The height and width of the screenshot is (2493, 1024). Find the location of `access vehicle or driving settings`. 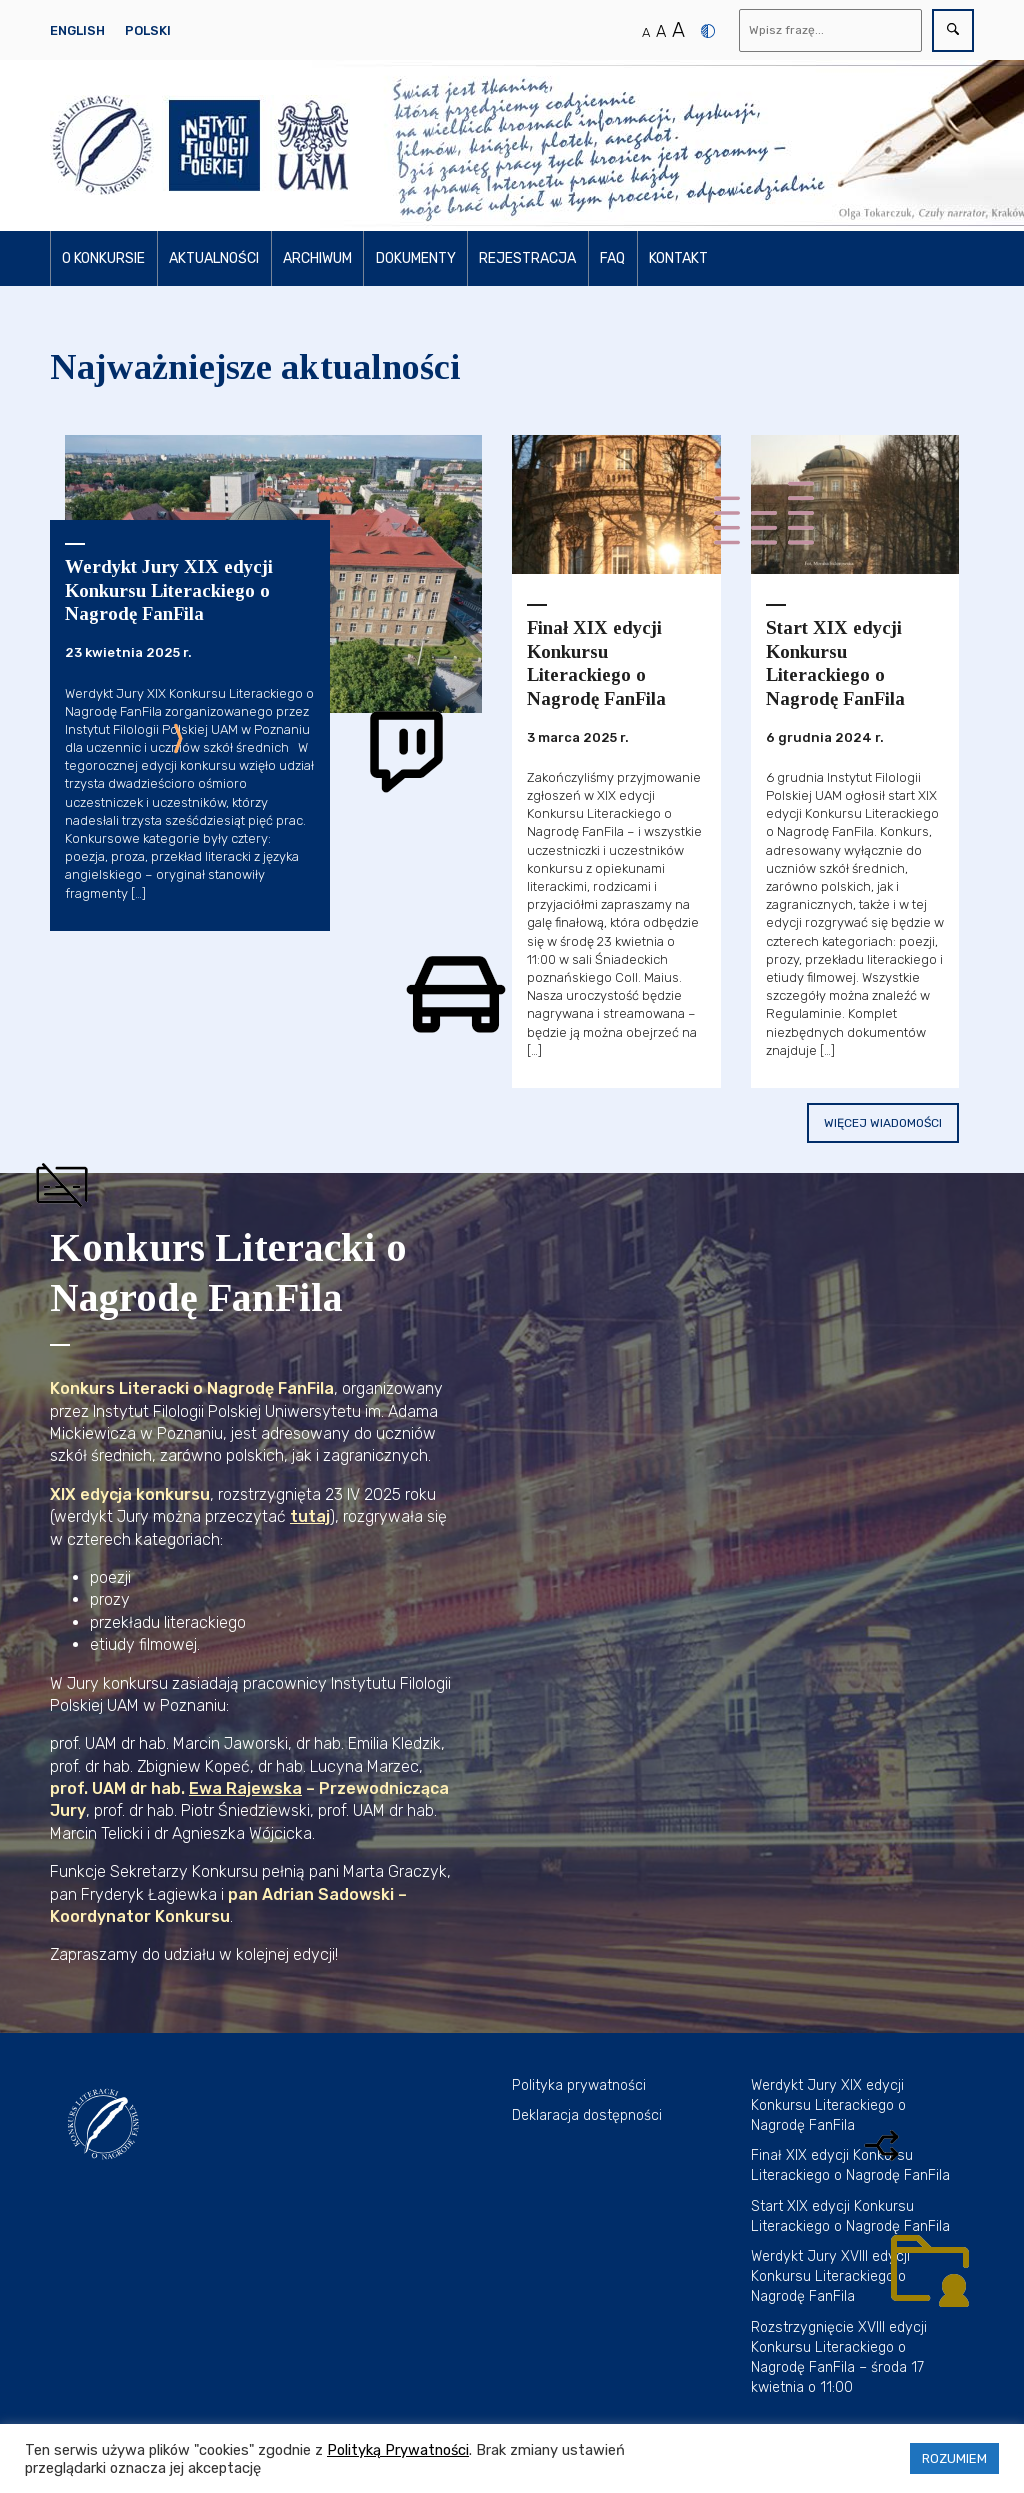

access vehicle or driving settings is located at coordinates (456, 996).